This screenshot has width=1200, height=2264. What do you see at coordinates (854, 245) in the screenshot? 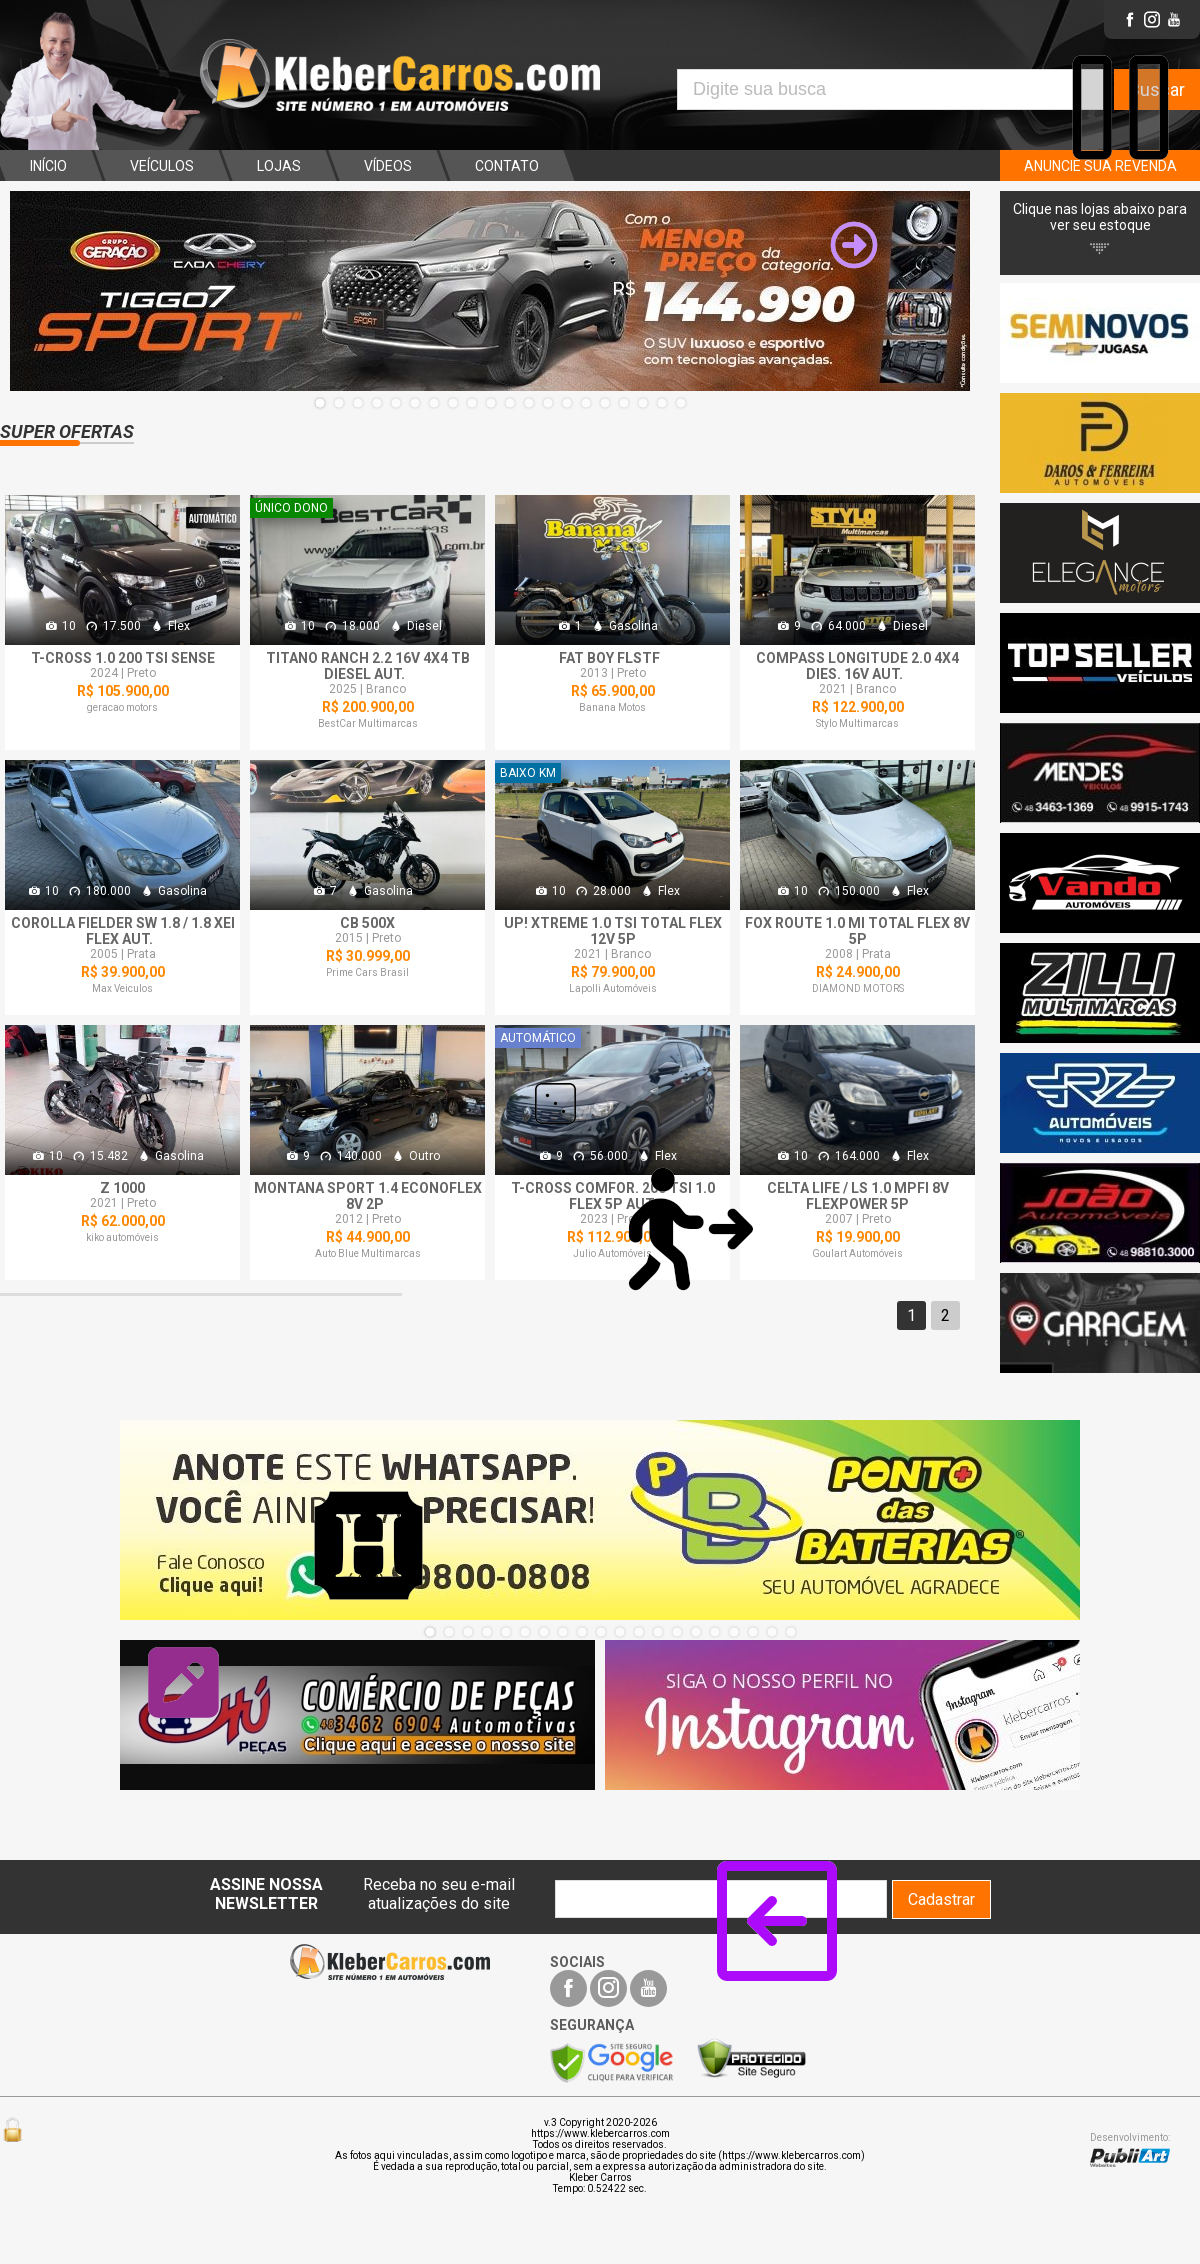
I see `go to next item or step` at bounding box center [854, 245].